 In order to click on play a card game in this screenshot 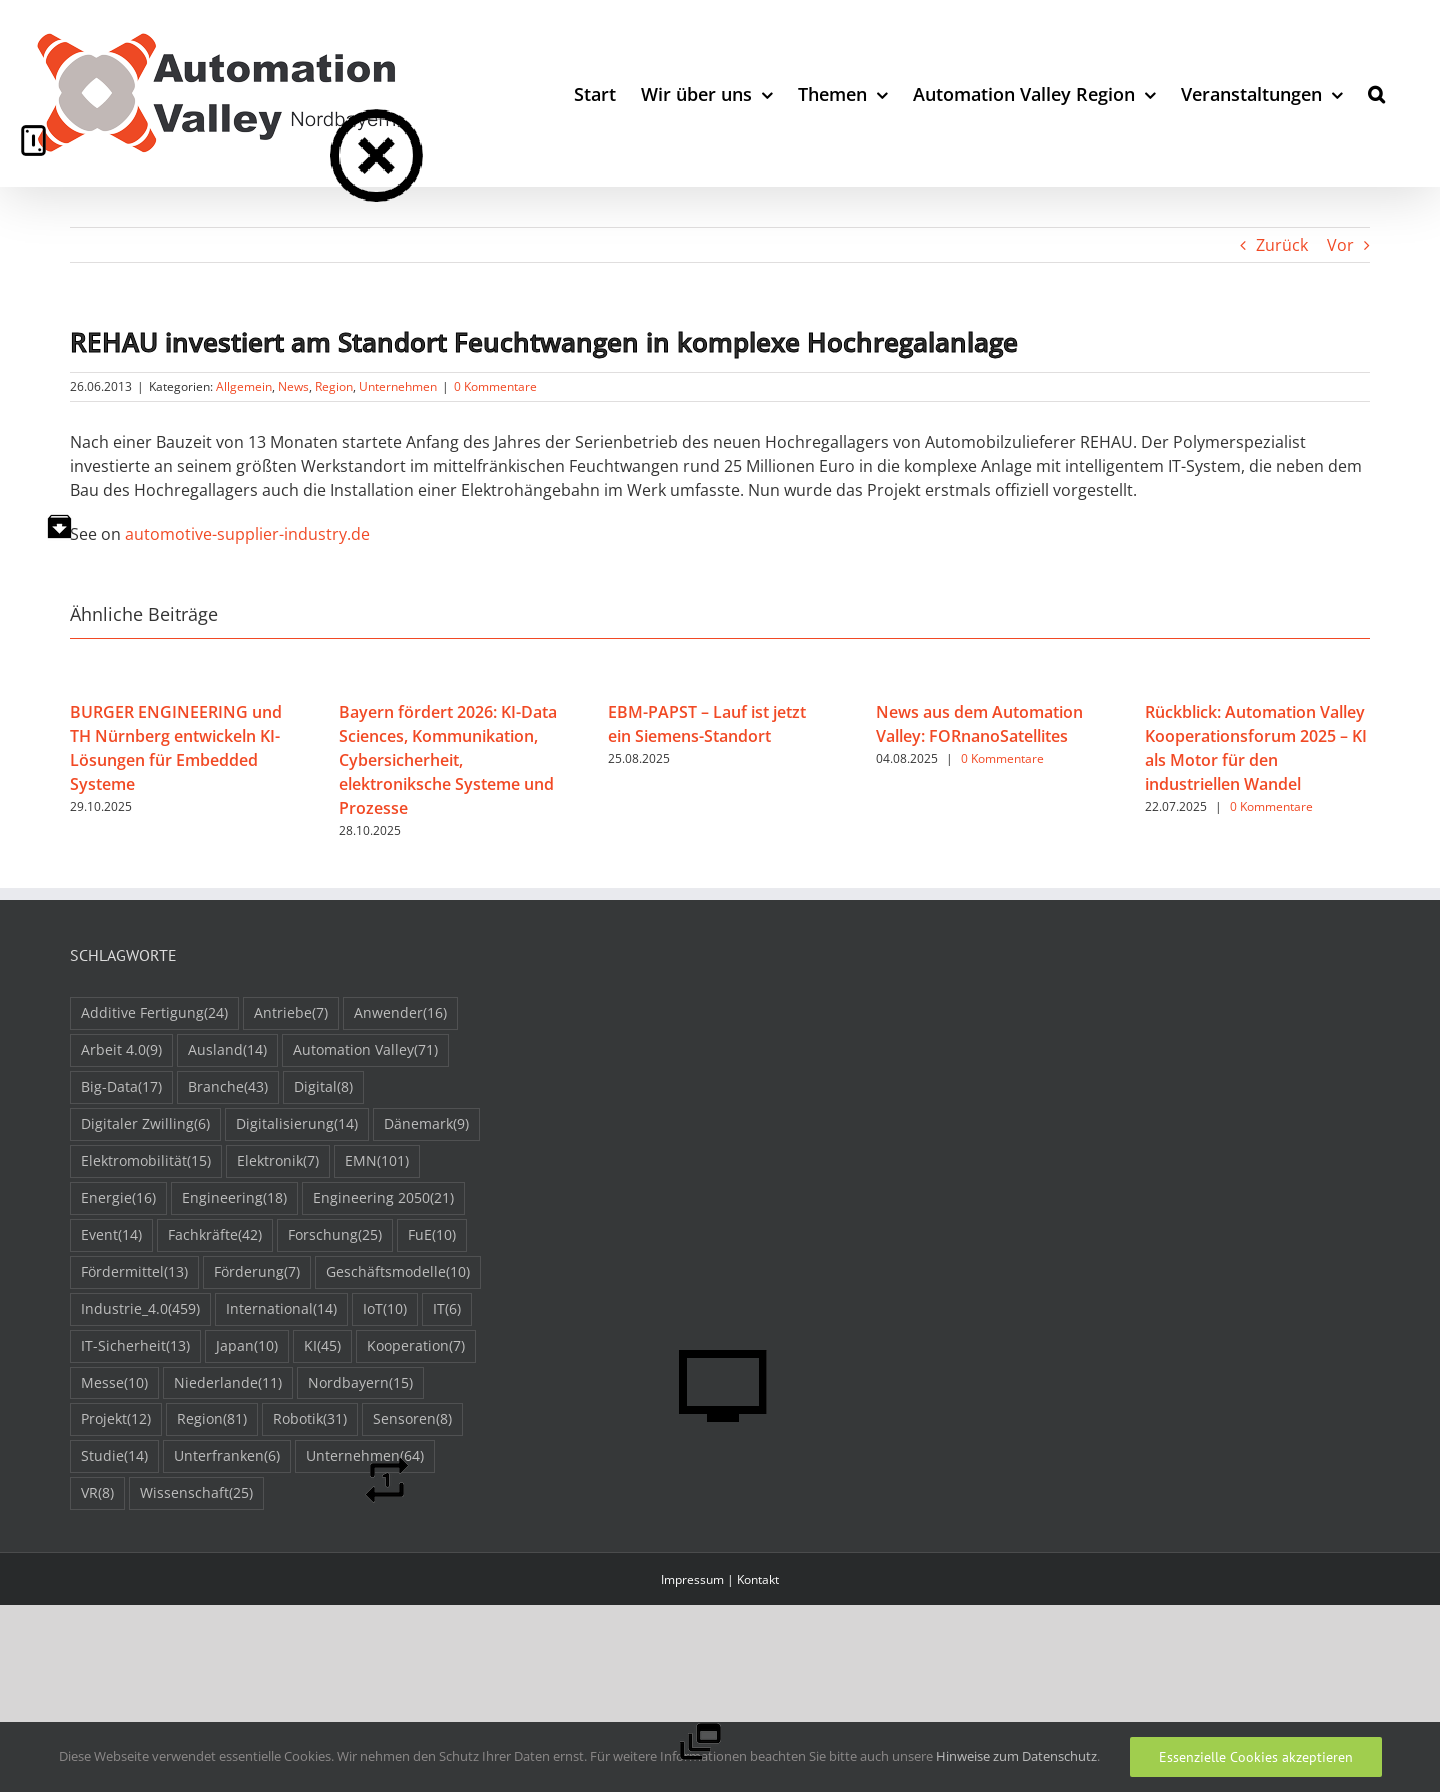, I will do `click(33, 140)`.